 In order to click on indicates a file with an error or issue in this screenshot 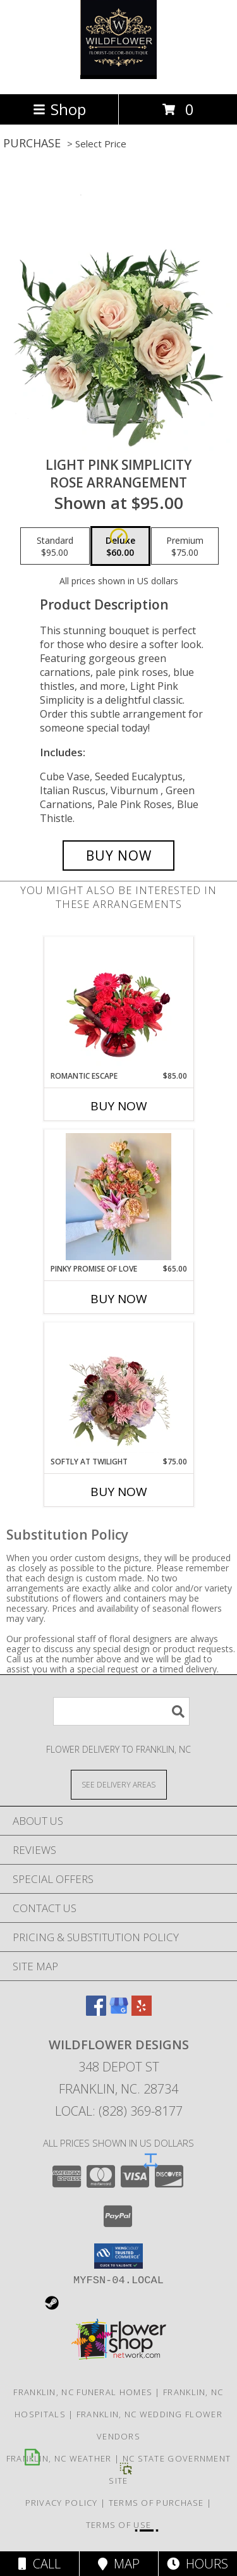, I will do `click(32, 2457)`.